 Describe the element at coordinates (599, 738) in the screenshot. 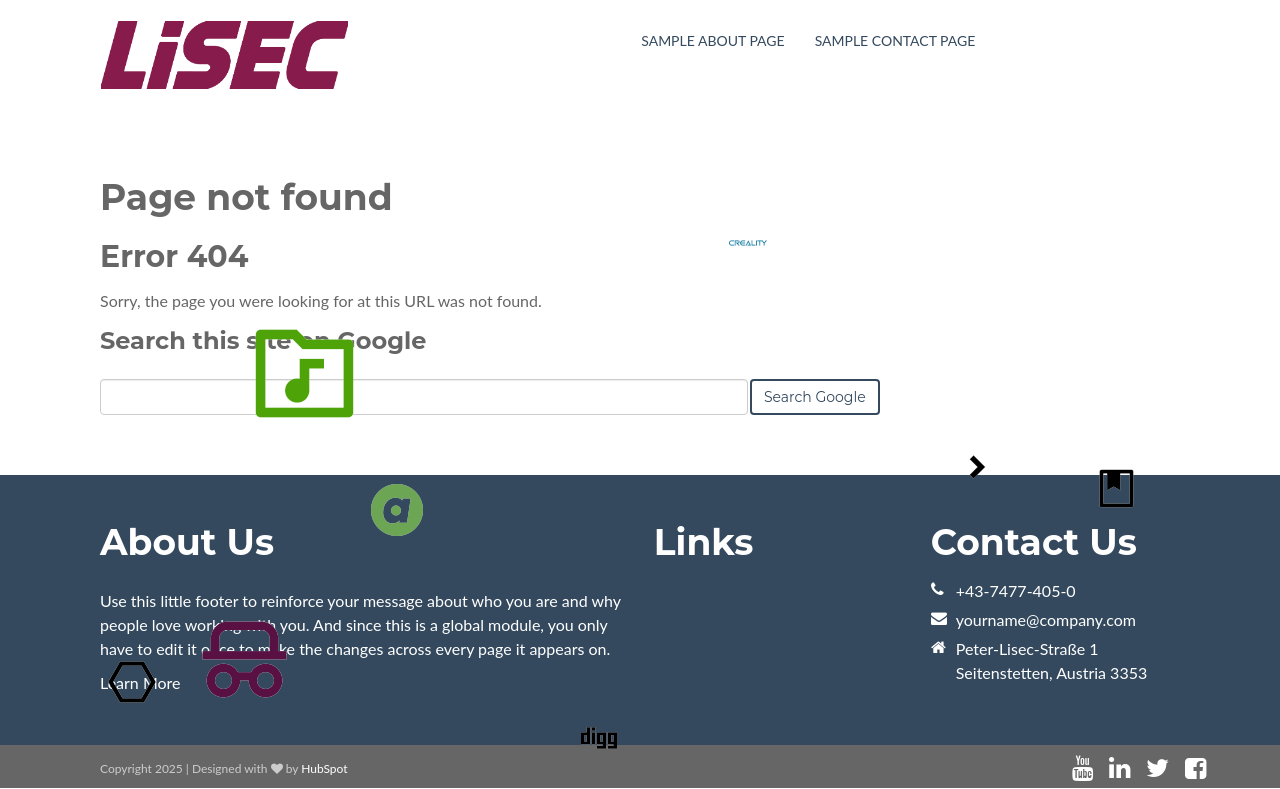

I see `digg social news website logo` at that location.